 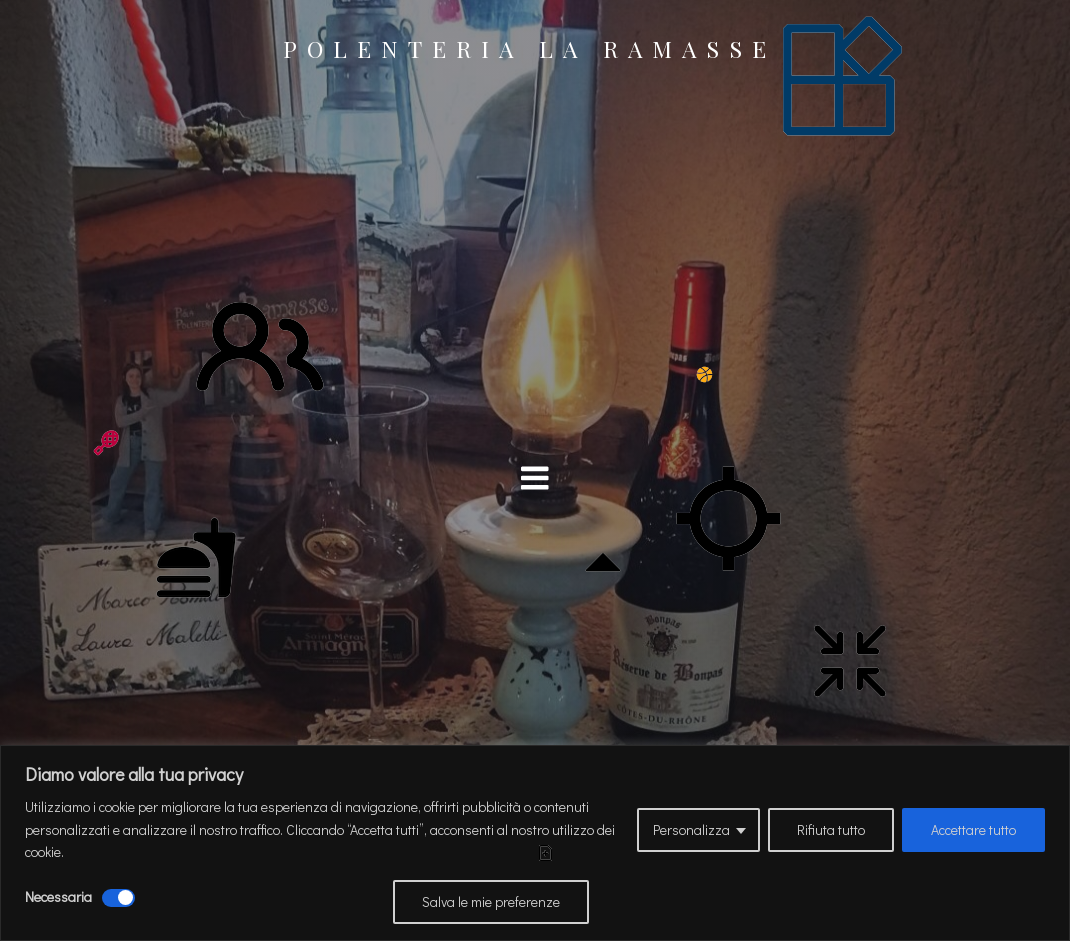 I want to click on exit fullscreen mode, so click(x=850, y=661).